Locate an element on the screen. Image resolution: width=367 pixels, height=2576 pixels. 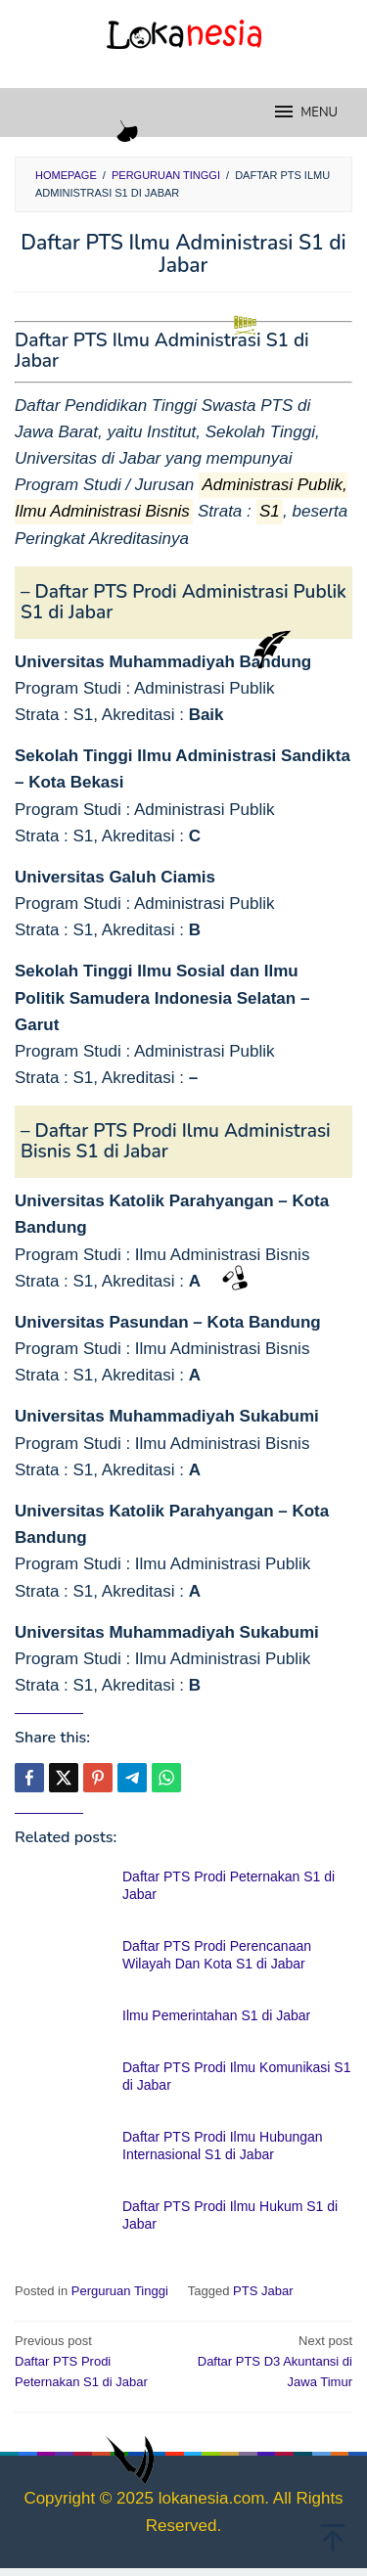
nature or botanical category indicator is located at coordinates (127, 131).